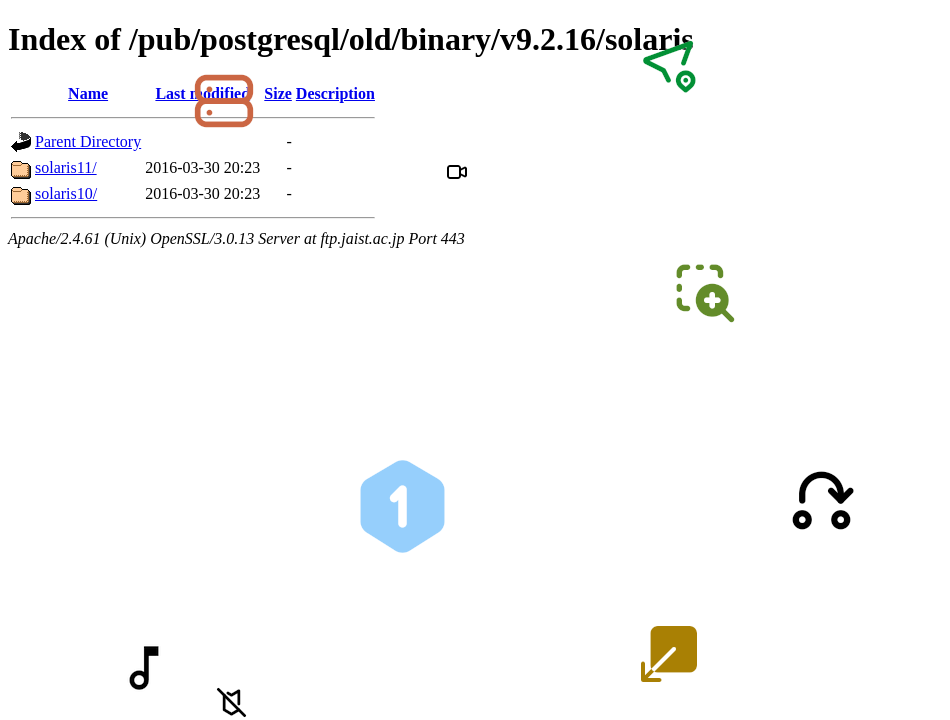 The width and height of the screenshot is (950, 720). Describe the element at coordinates (668, 65) in the screenshot. I see `send current location` at that location.